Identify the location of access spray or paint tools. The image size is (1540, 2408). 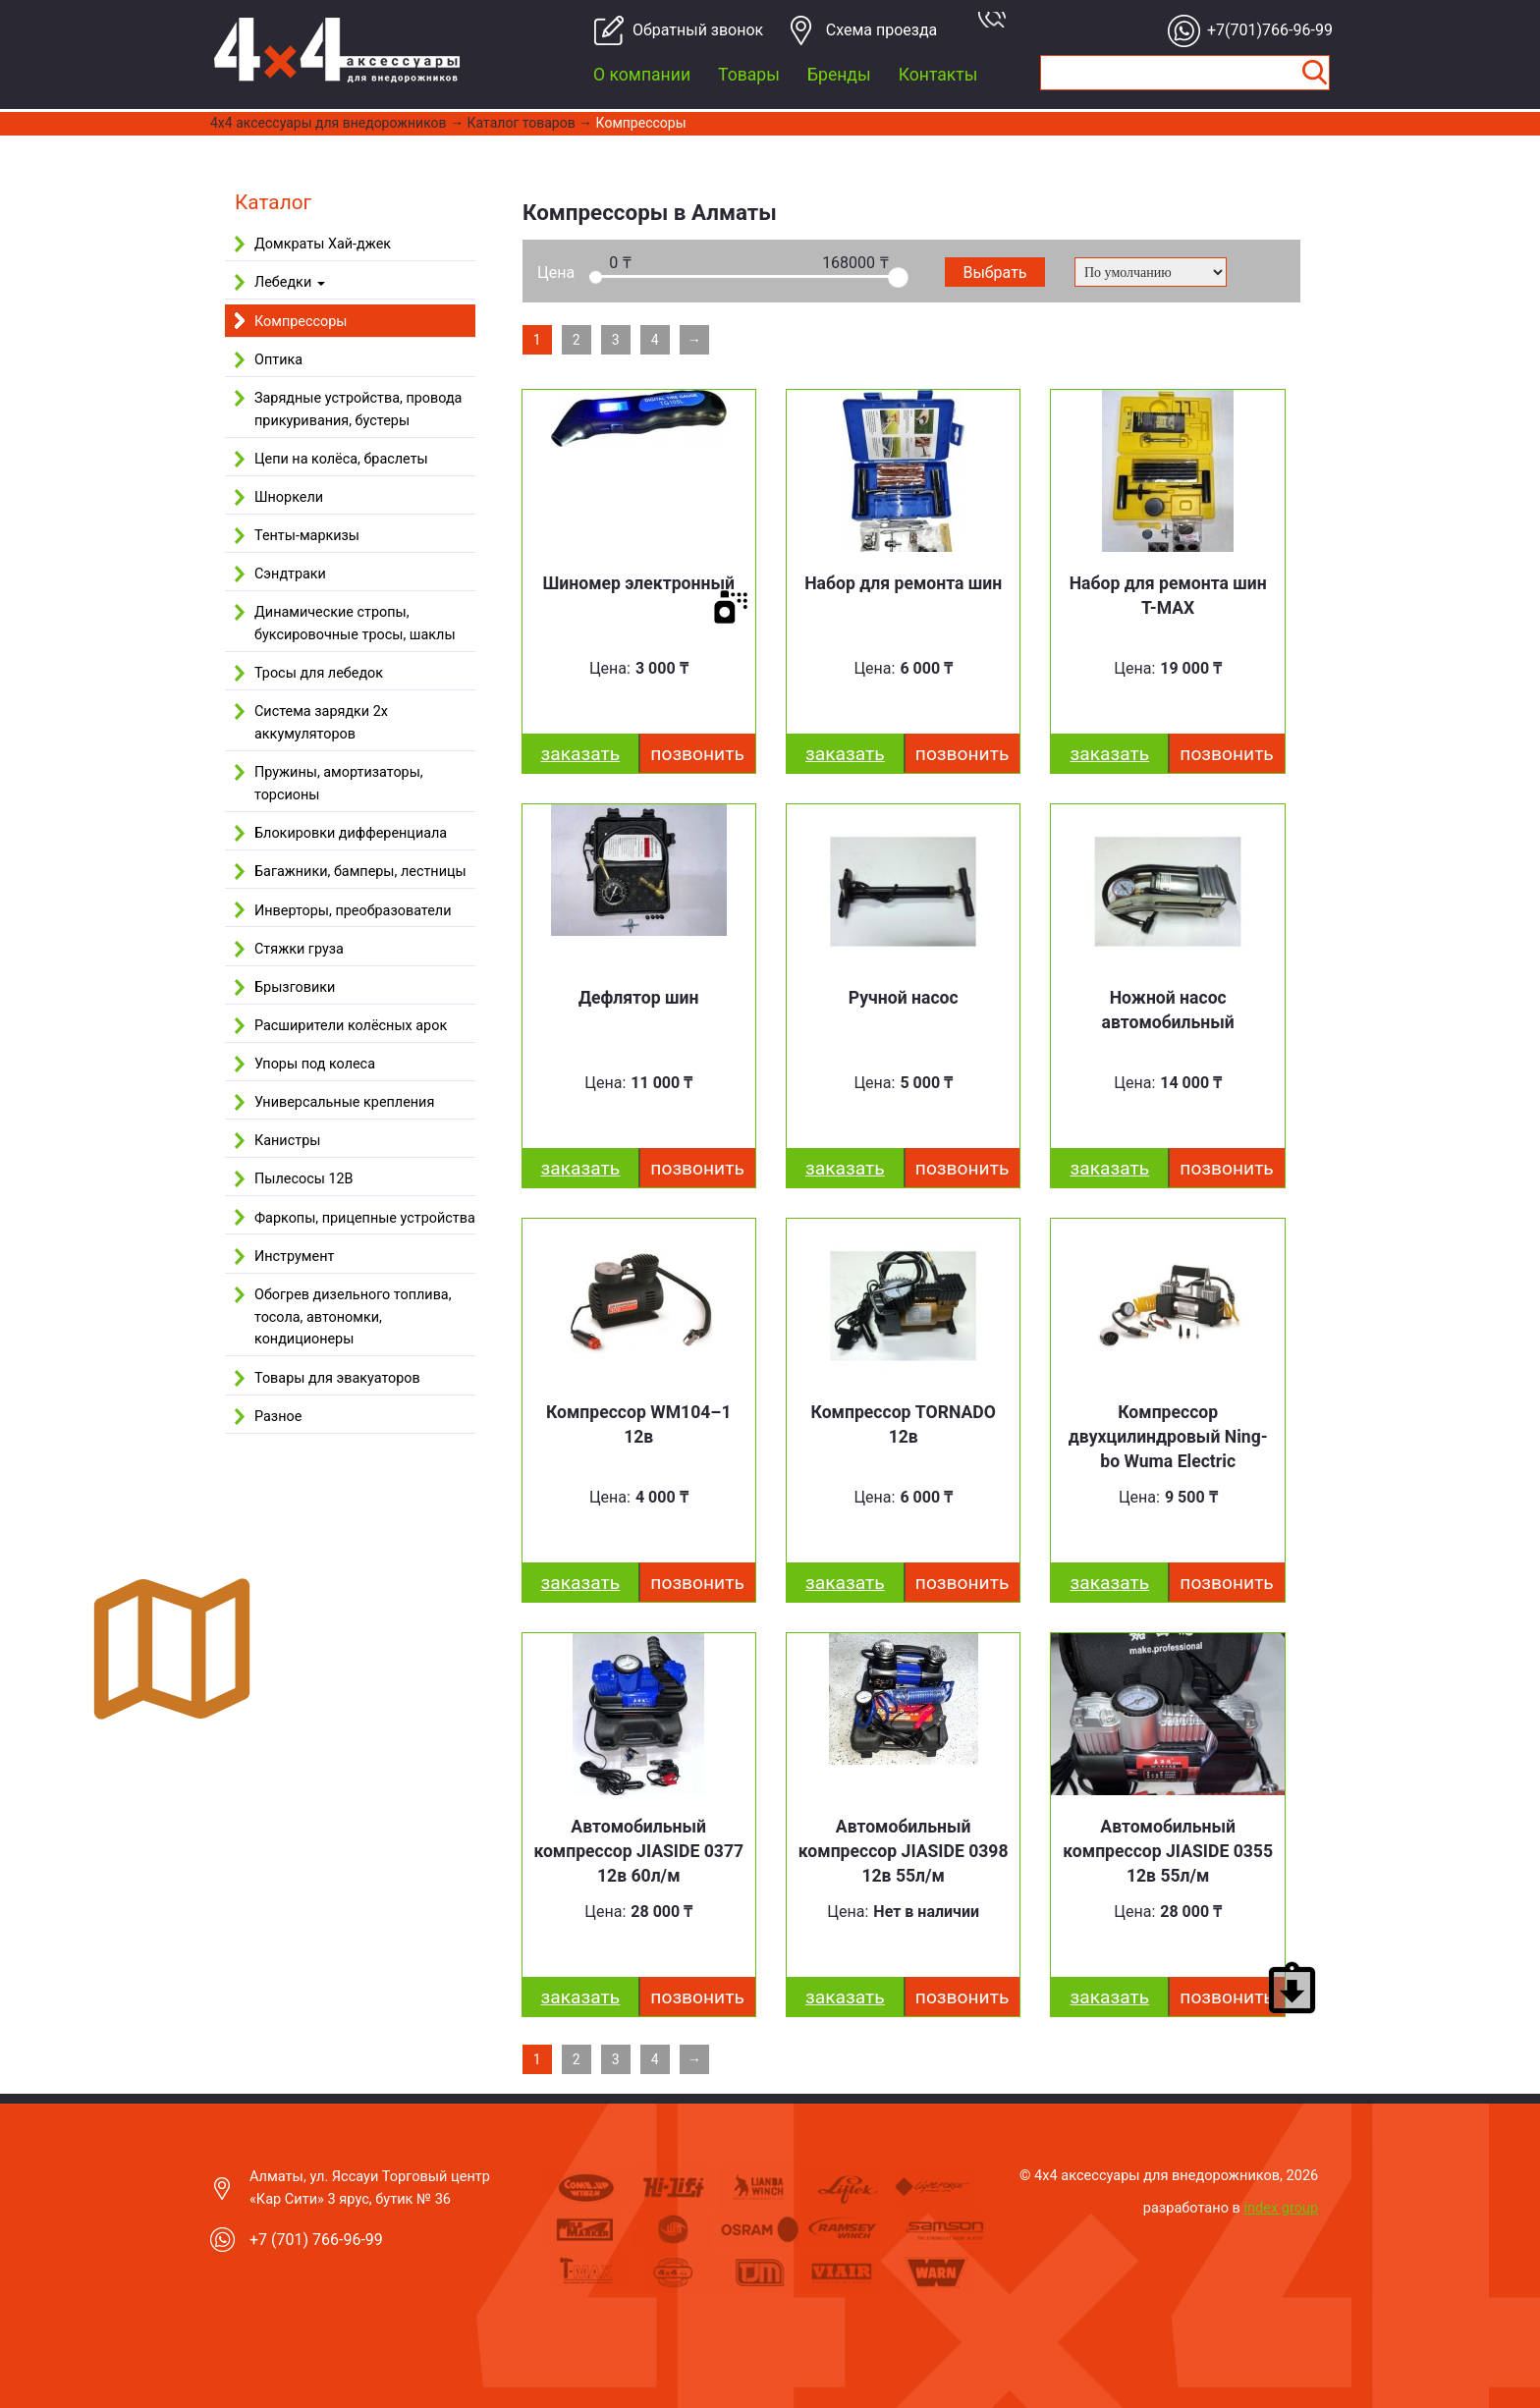
(729, 607).